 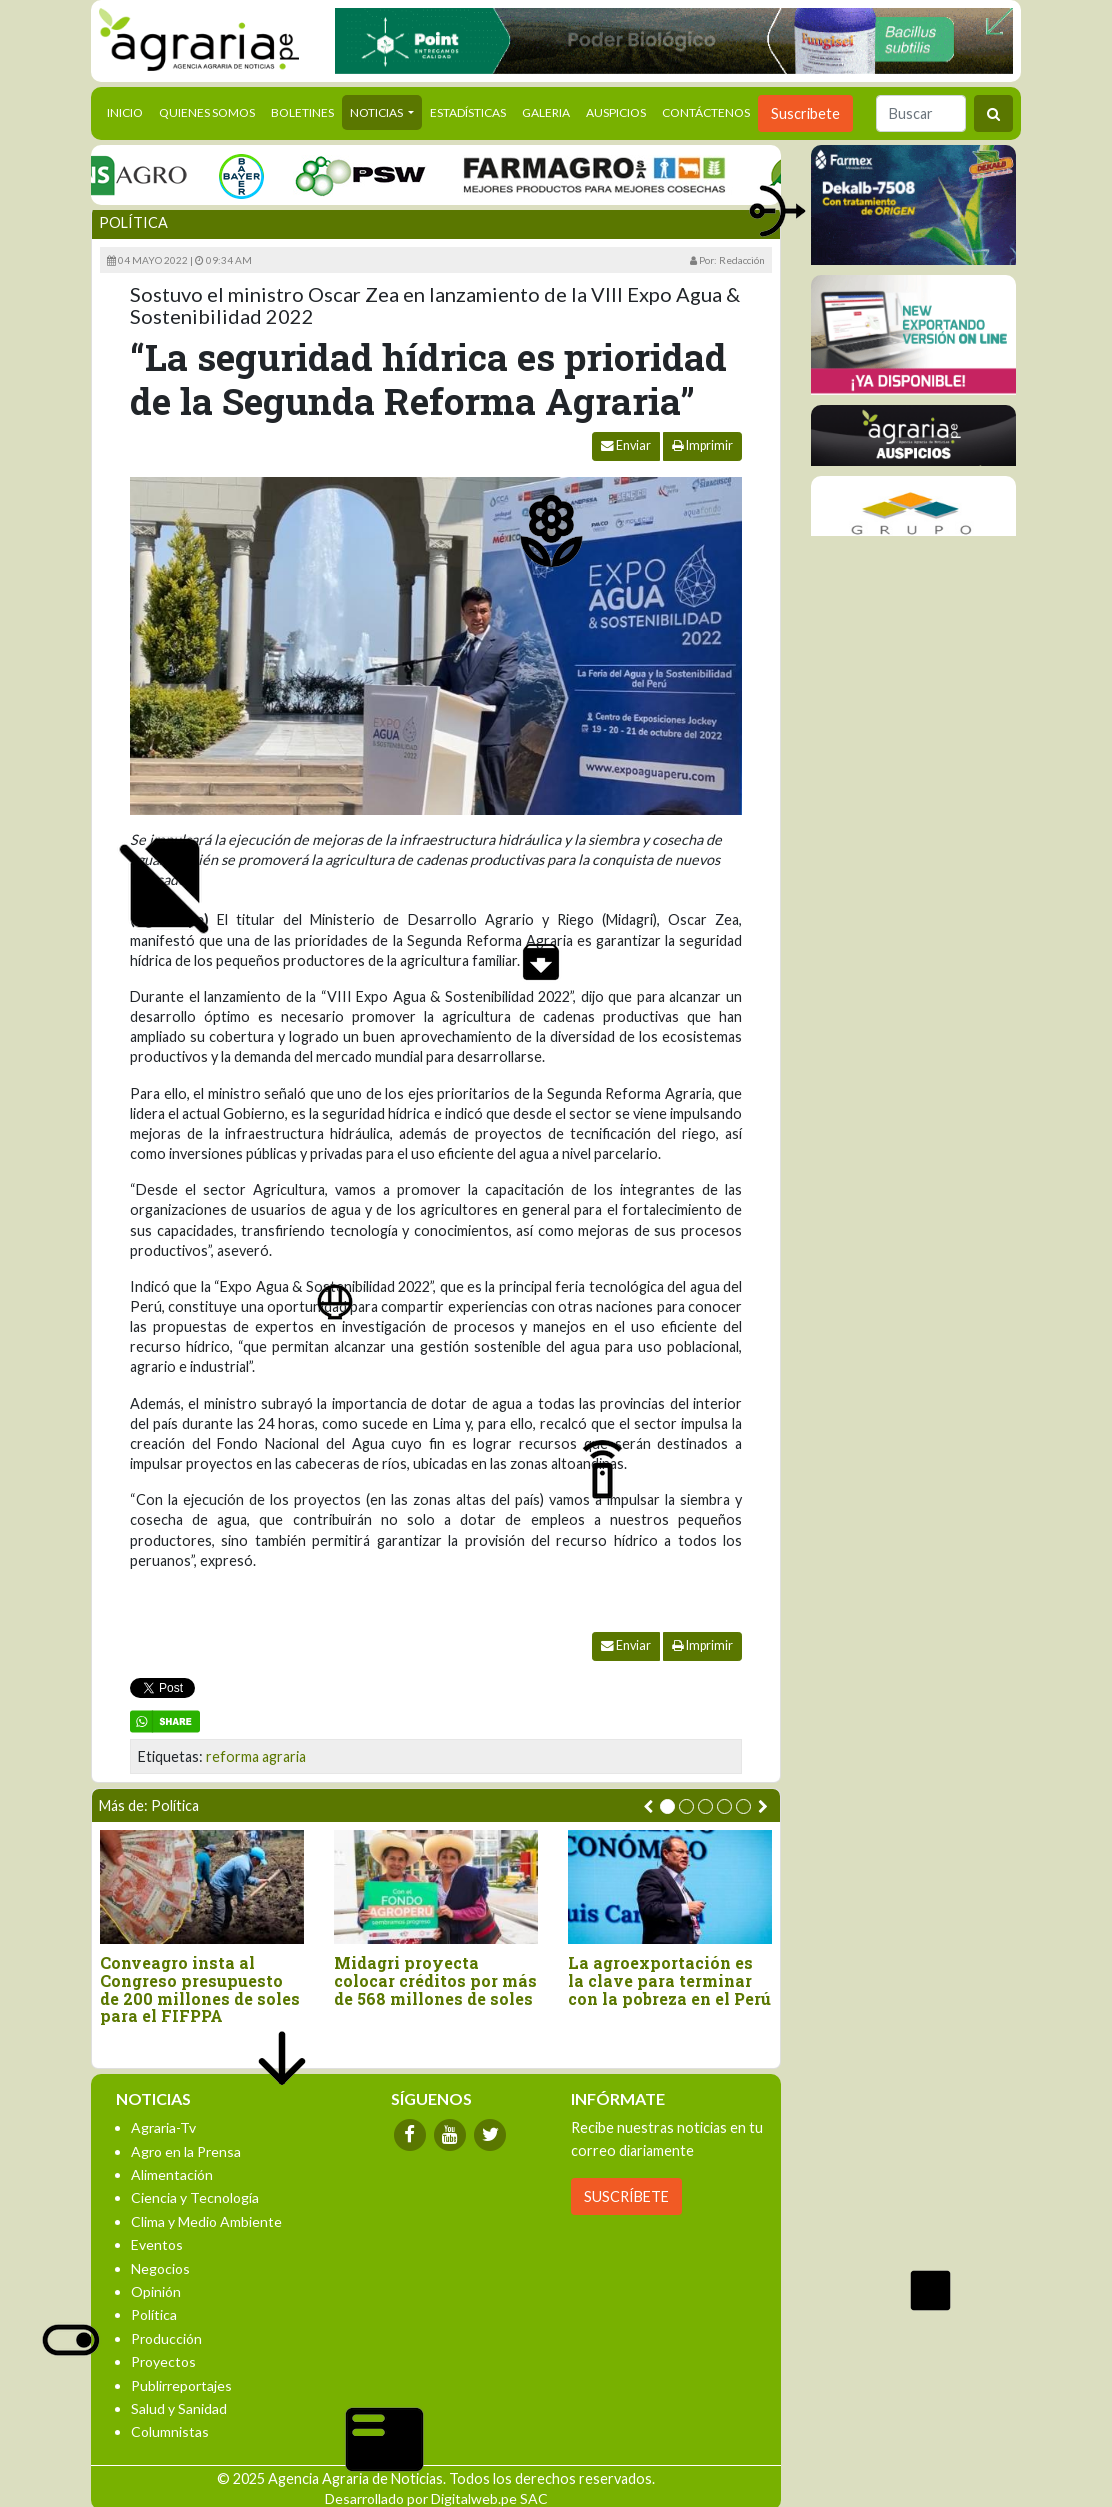 What do you see at coordinates (930, 2290) in the screenshot?
I see `stop media playback` at bounding box center [930, 2290].